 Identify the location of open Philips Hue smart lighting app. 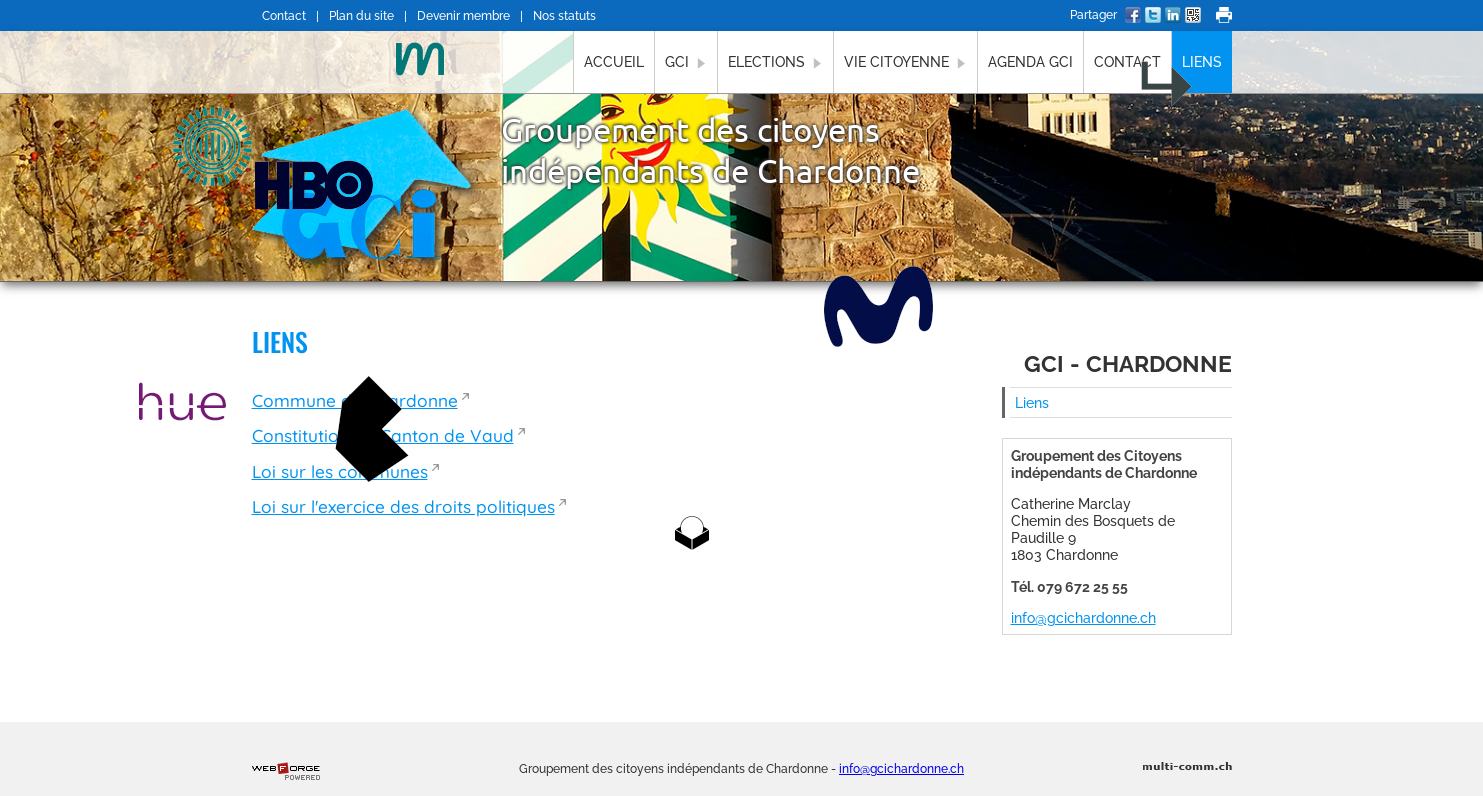
(182, 401).